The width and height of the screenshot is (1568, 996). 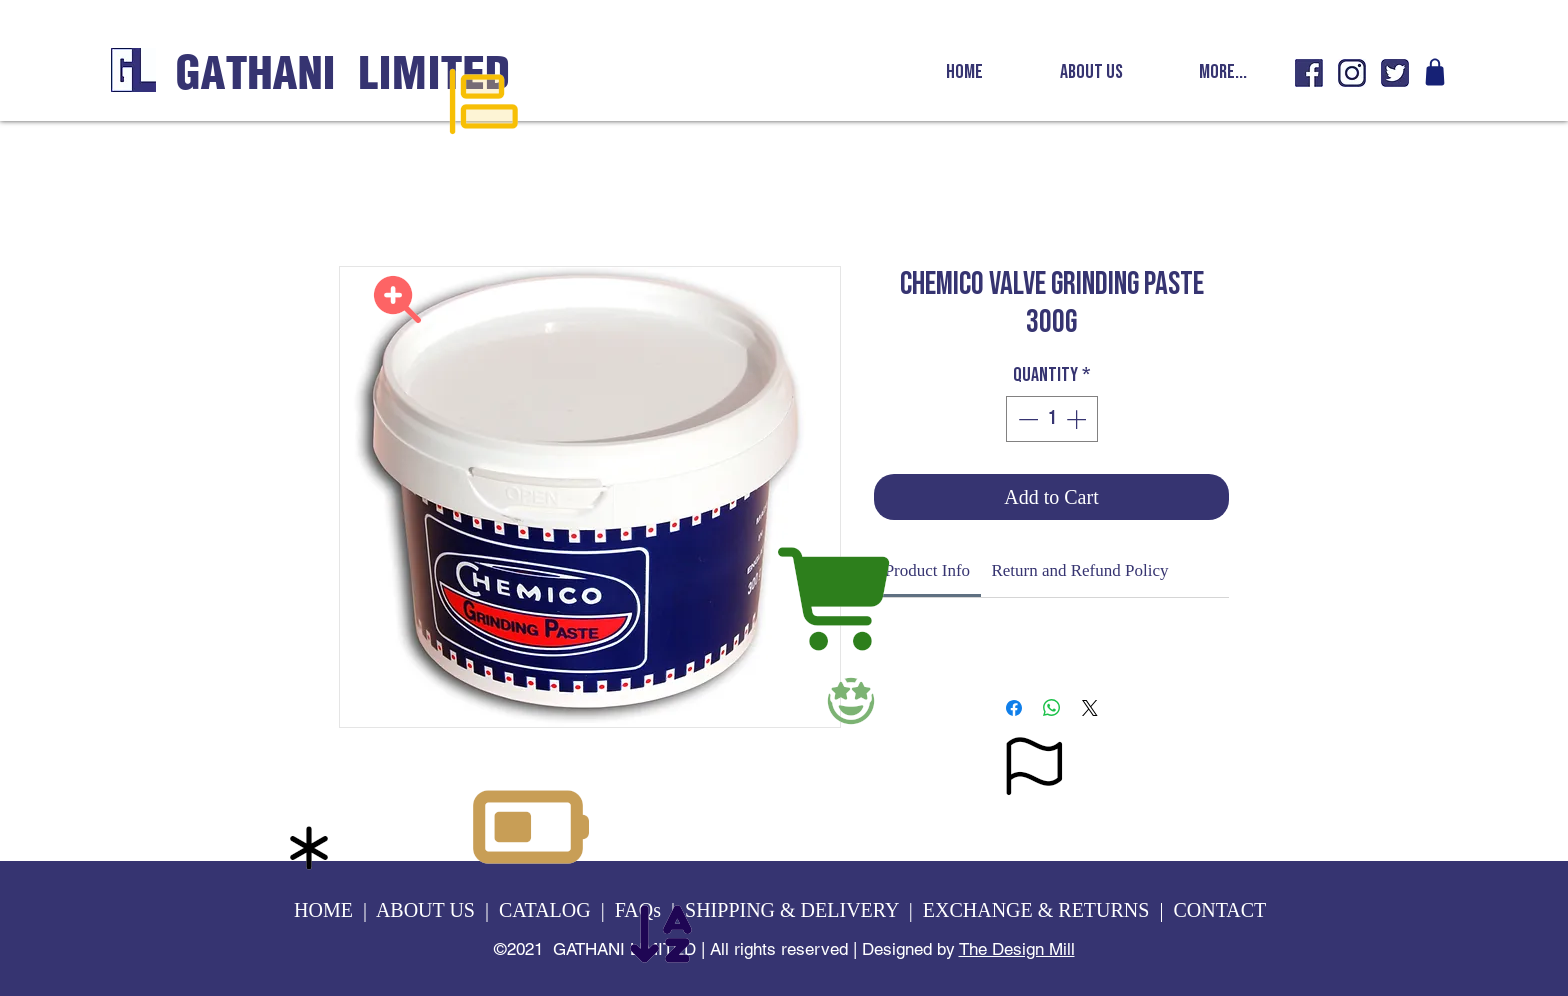 I want to click on zoom in on content, so click(x=397, y=299).